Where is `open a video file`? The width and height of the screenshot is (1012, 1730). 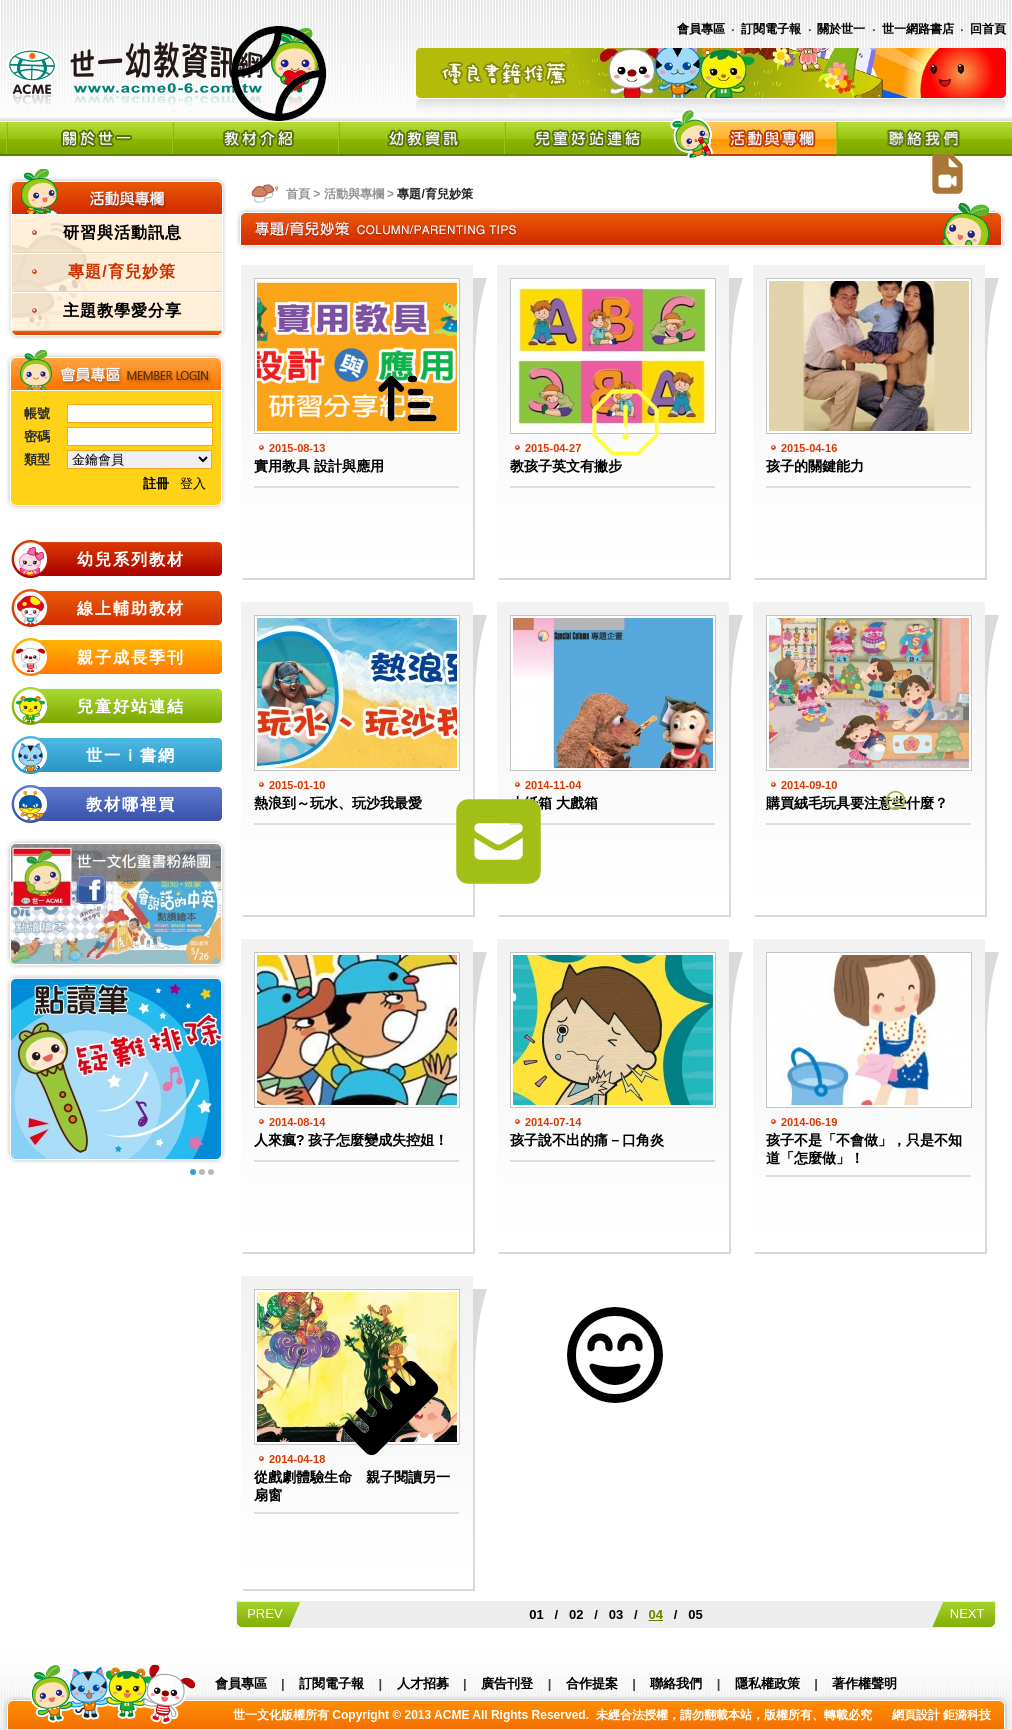
open a video file is located at coordinates (947, 173).